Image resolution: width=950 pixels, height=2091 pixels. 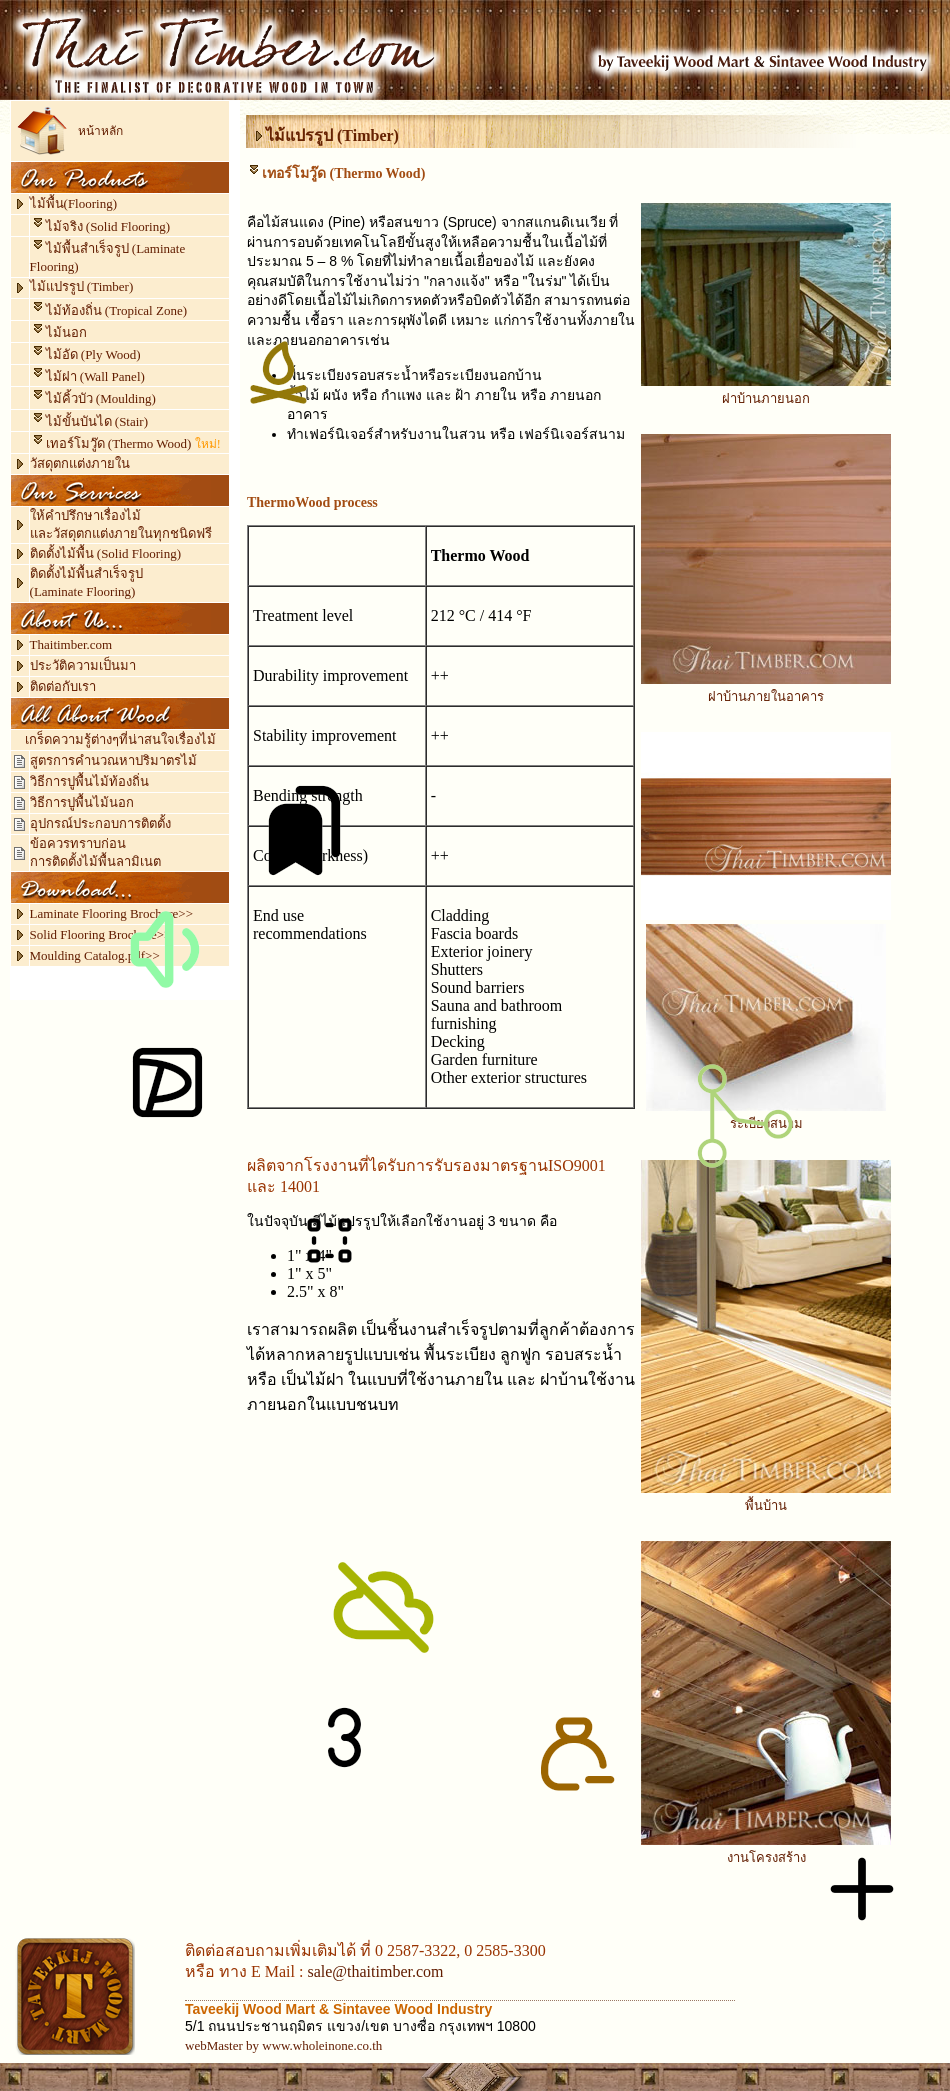 What do you see at coordinates (383, 1607) in the screenshot?
I see `cloud sync or storage is unavailable` at bounding box center [383, 1607].